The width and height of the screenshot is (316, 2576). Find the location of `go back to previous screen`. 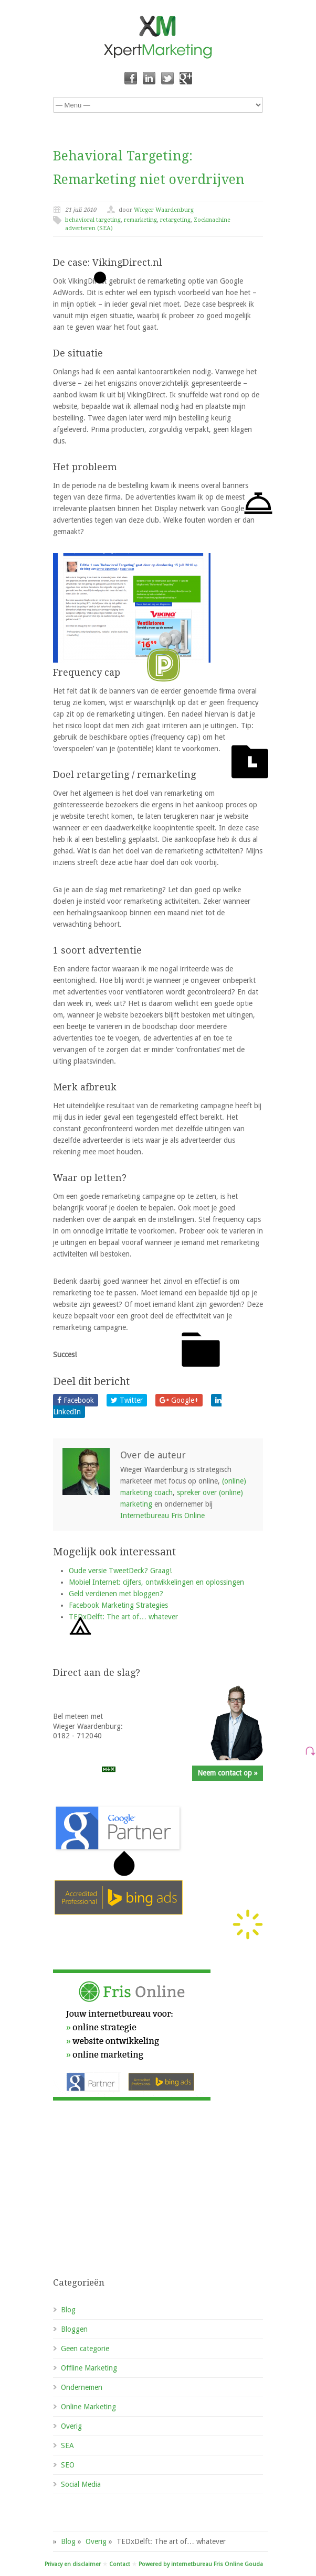

go back to previous screen is located at coordinates (310, 1751).